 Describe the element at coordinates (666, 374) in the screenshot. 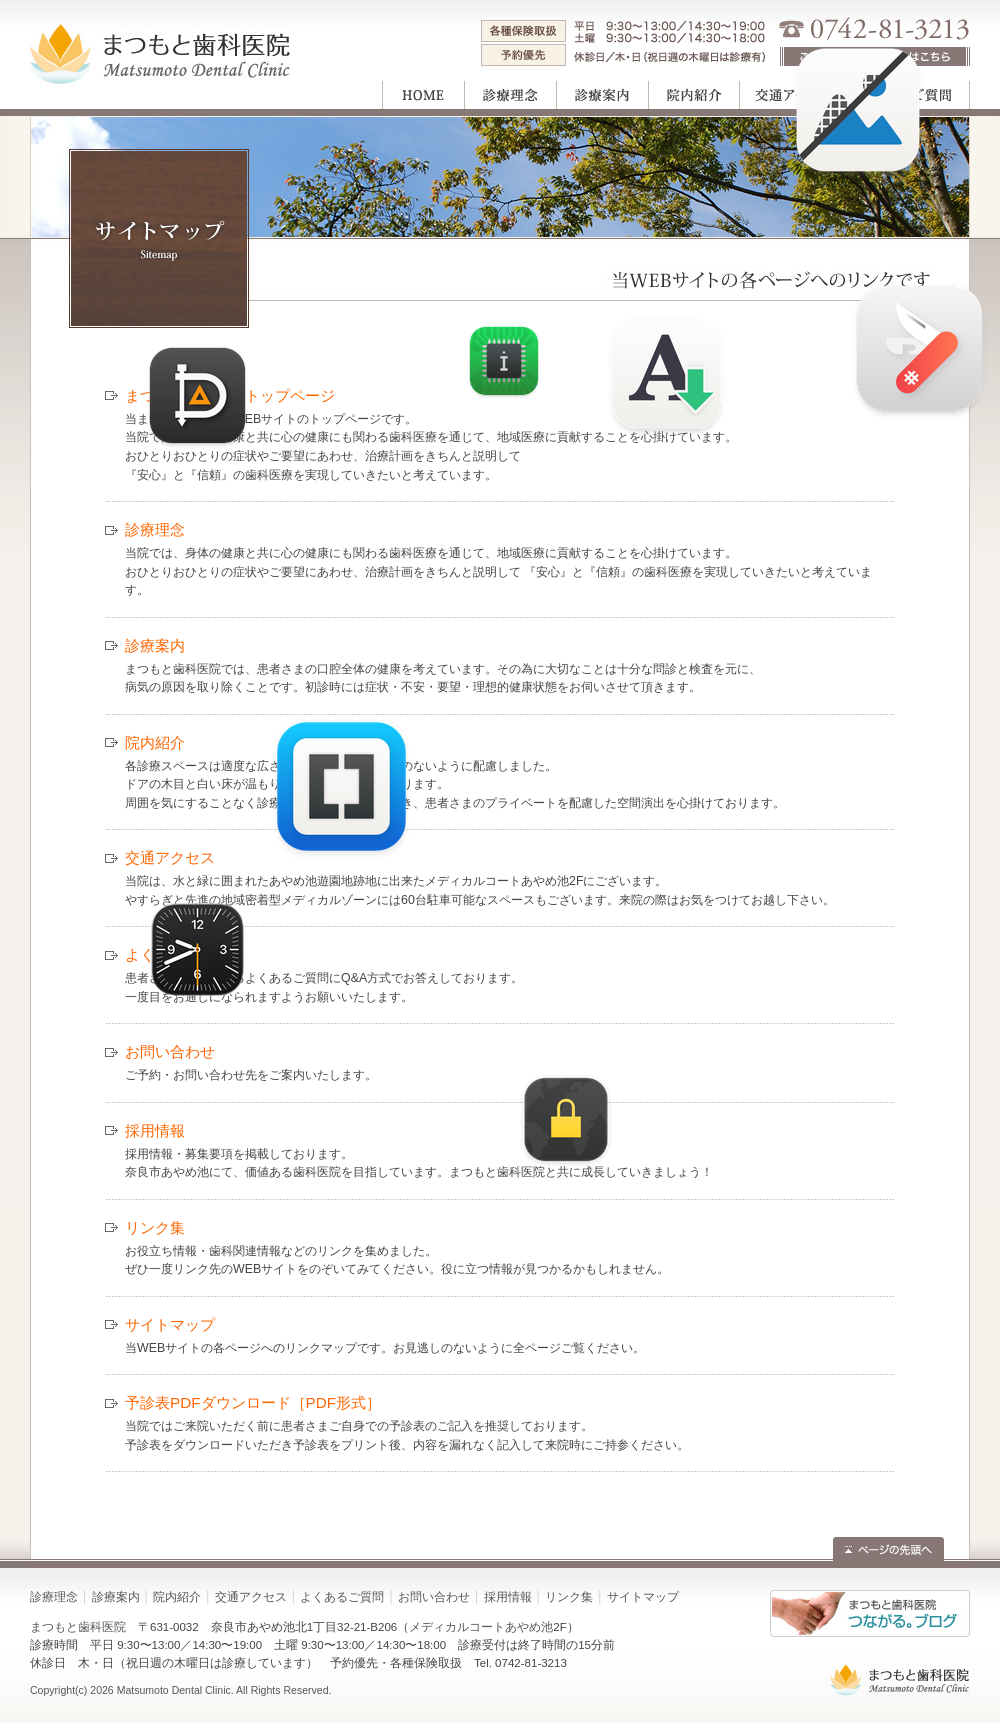

I see `download and install new fonts` at that location.